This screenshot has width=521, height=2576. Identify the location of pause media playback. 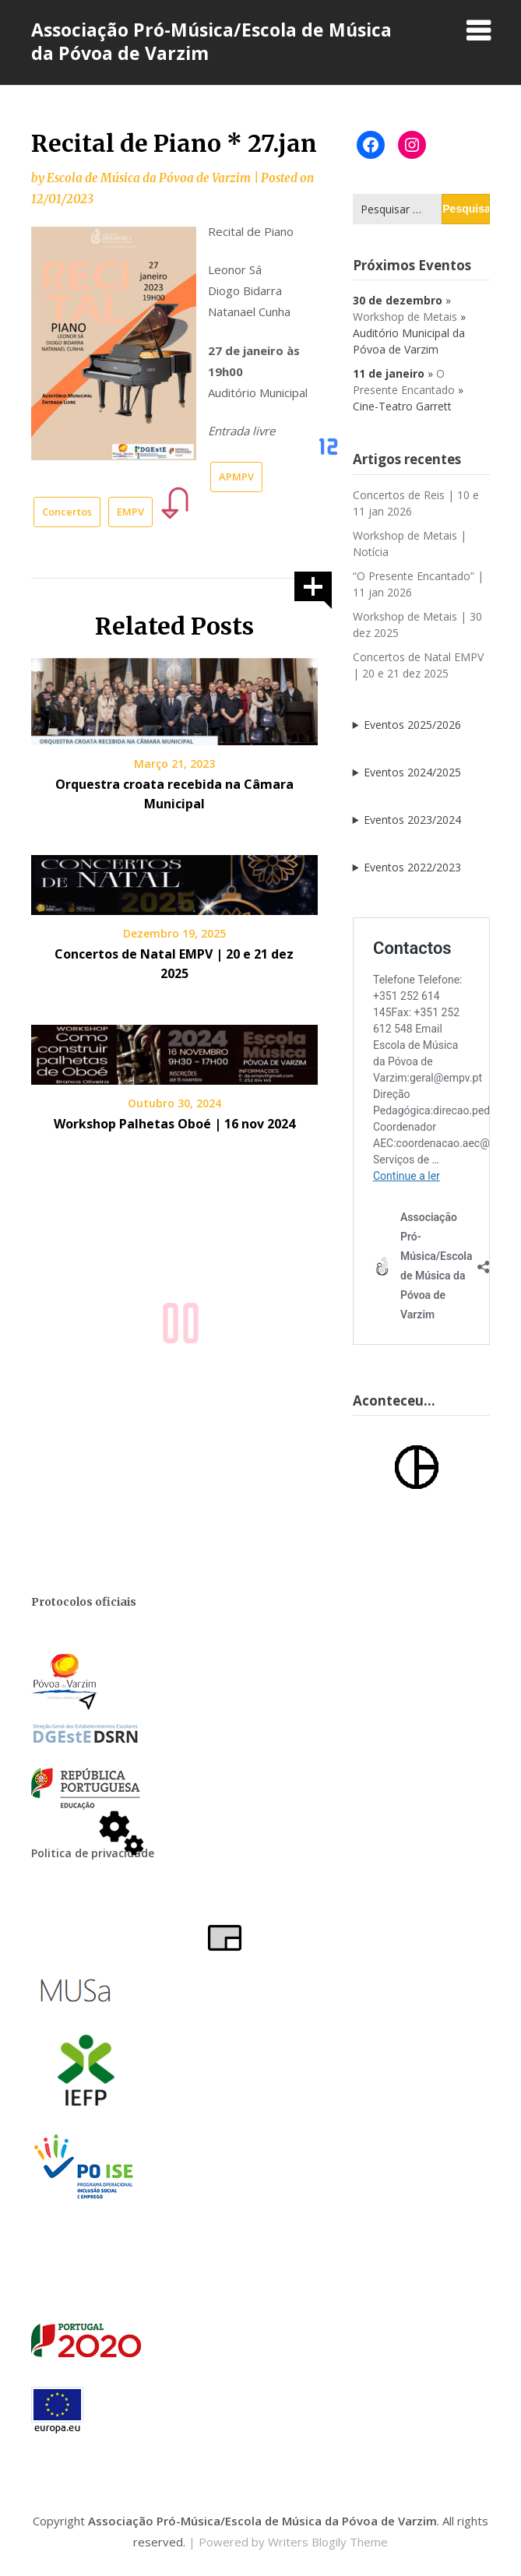
(181, 1323).